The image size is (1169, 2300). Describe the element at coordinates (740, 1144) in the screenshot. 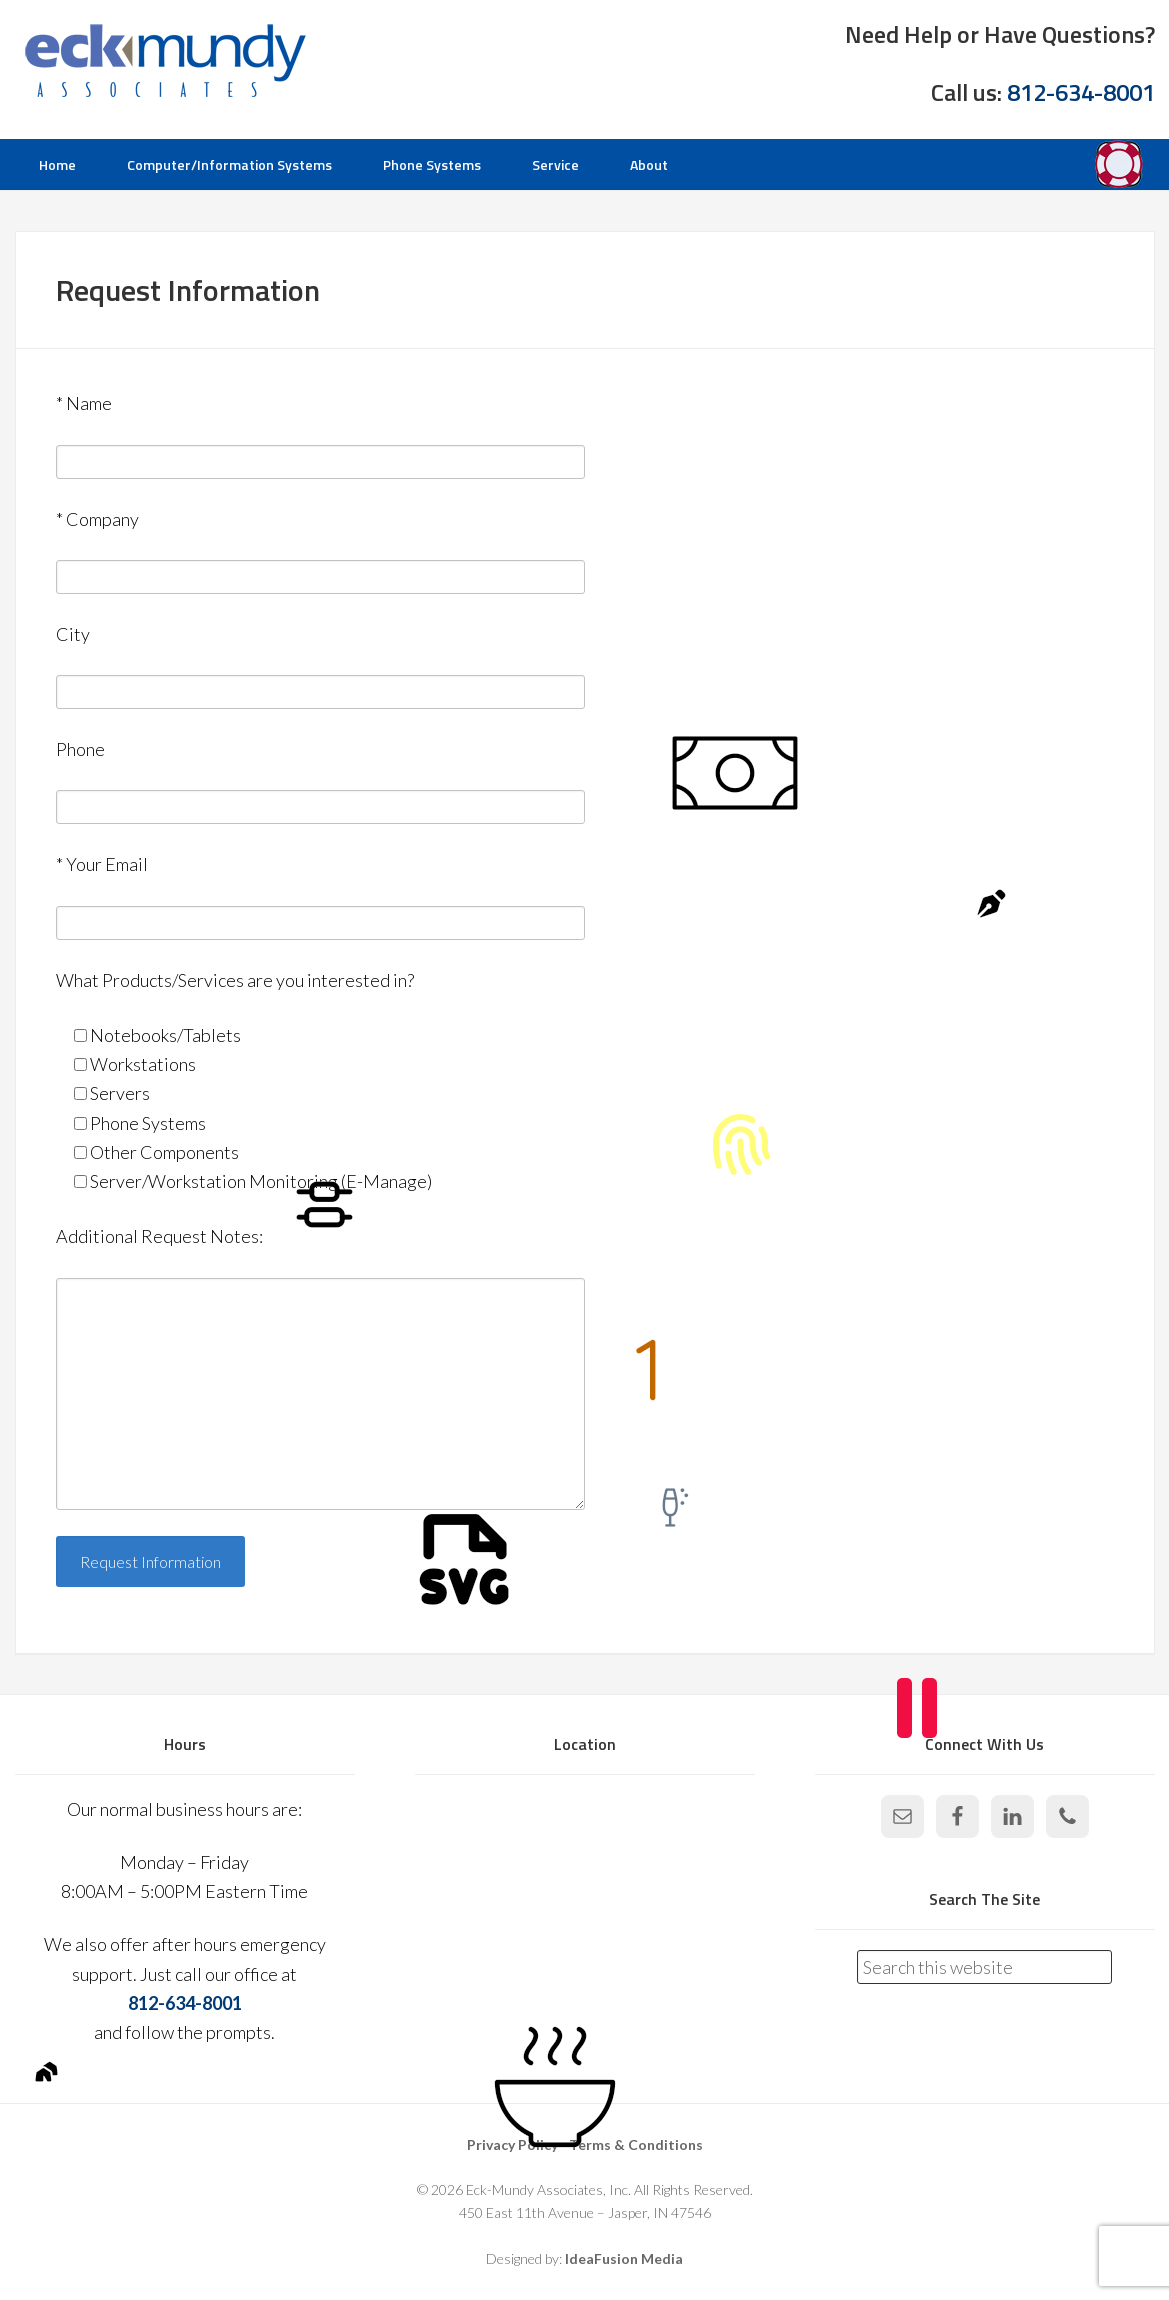

I see `enable biometric authentication` at that location.